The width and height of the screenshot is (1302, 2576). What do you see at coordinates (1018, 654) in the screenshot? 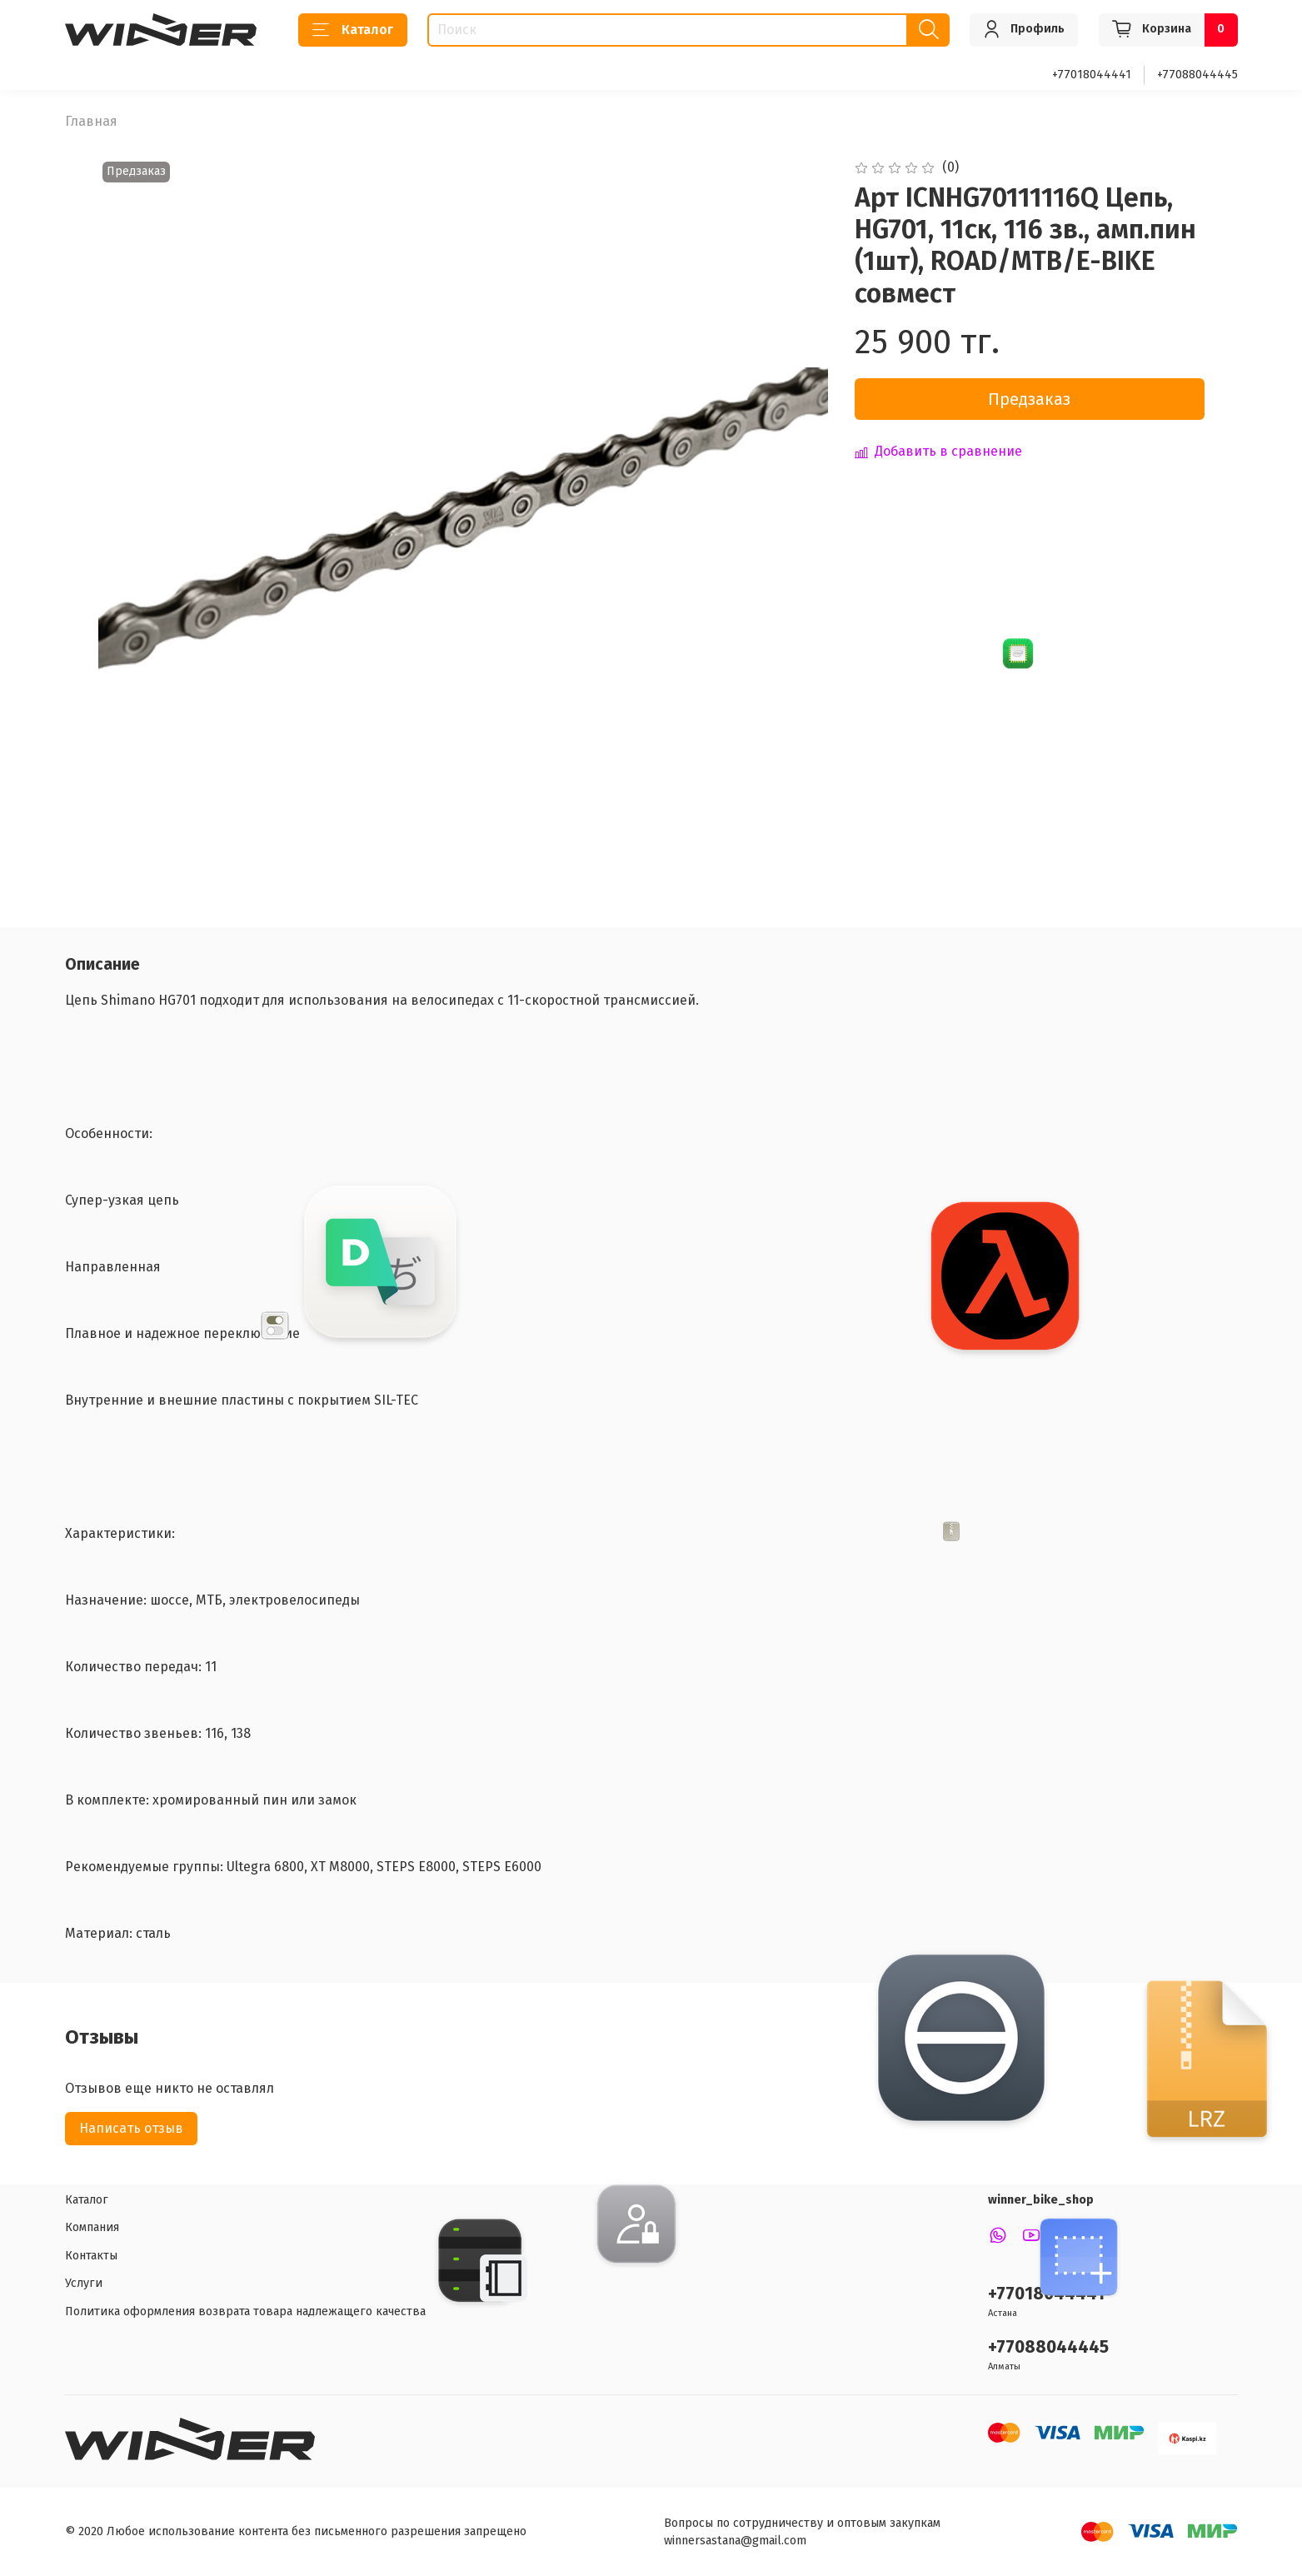
I see `firmware file or system software package` at bounding box center [1018, 654].